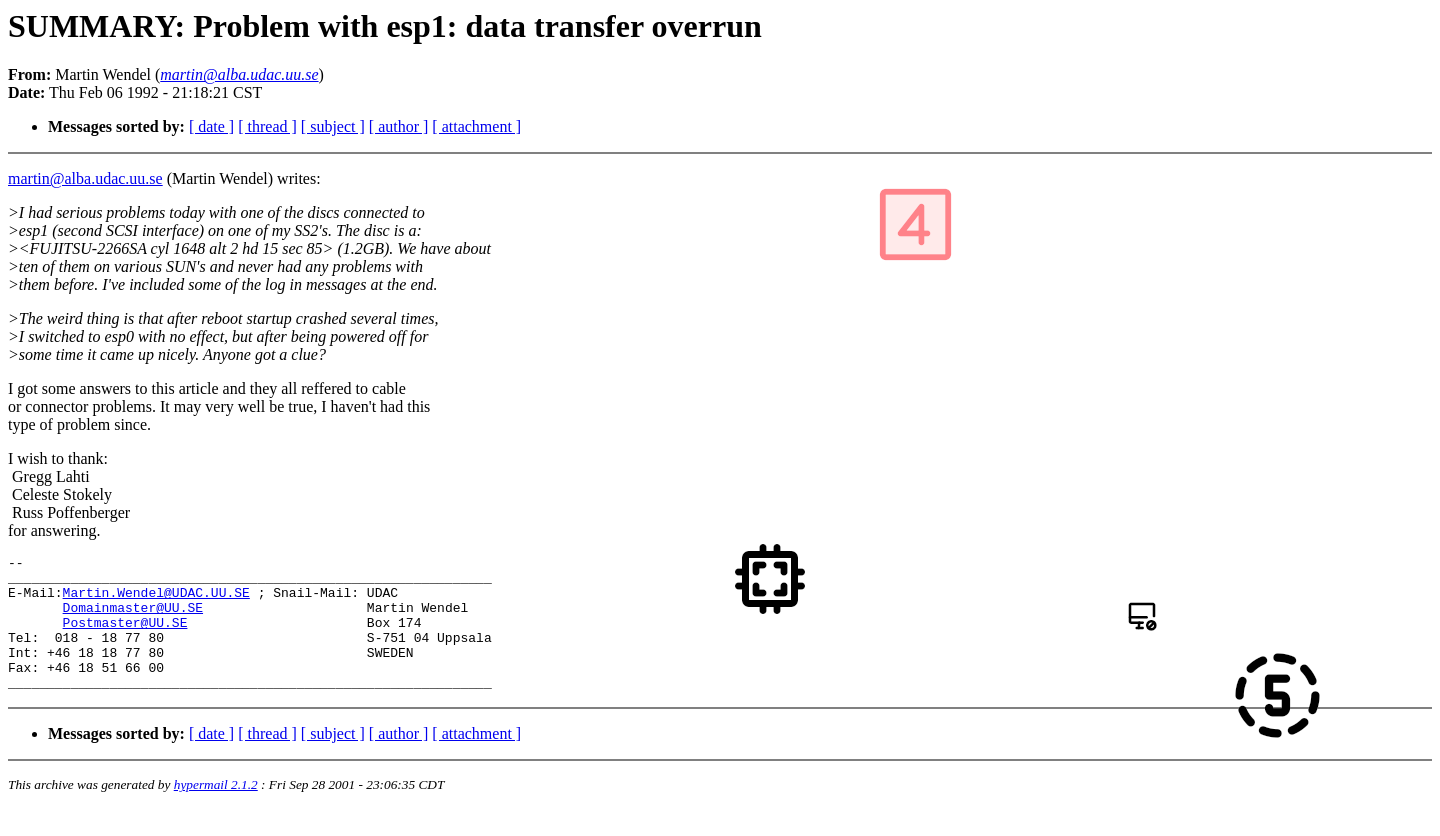 This screenshot has width=1440, height=836. I want to click on step 5 of a multi-step process, so click(1277, 695).